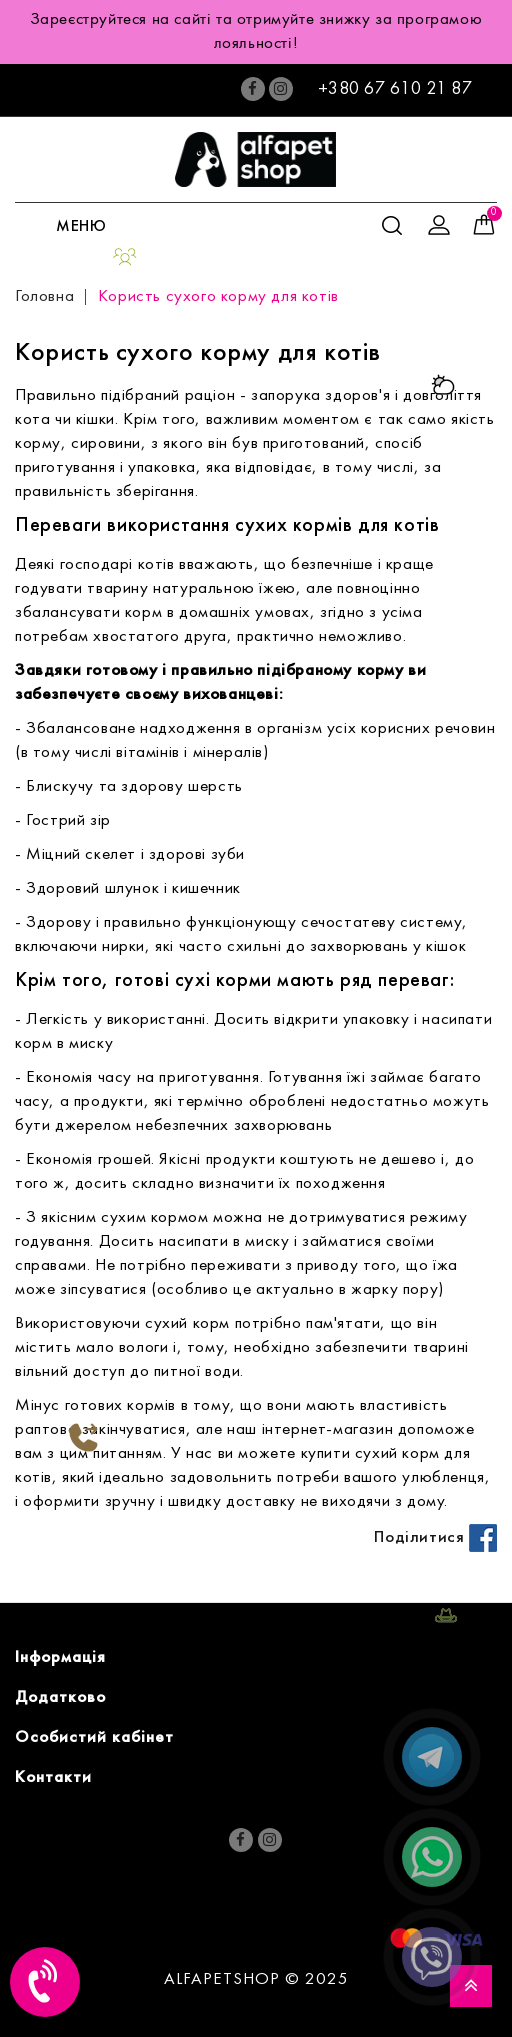 This screenshot has width=512, height=2037. What do you see at coordinates (446, 1616) in the screenshot?
I see `select western or country theme` at bounding box center [446, 1616].